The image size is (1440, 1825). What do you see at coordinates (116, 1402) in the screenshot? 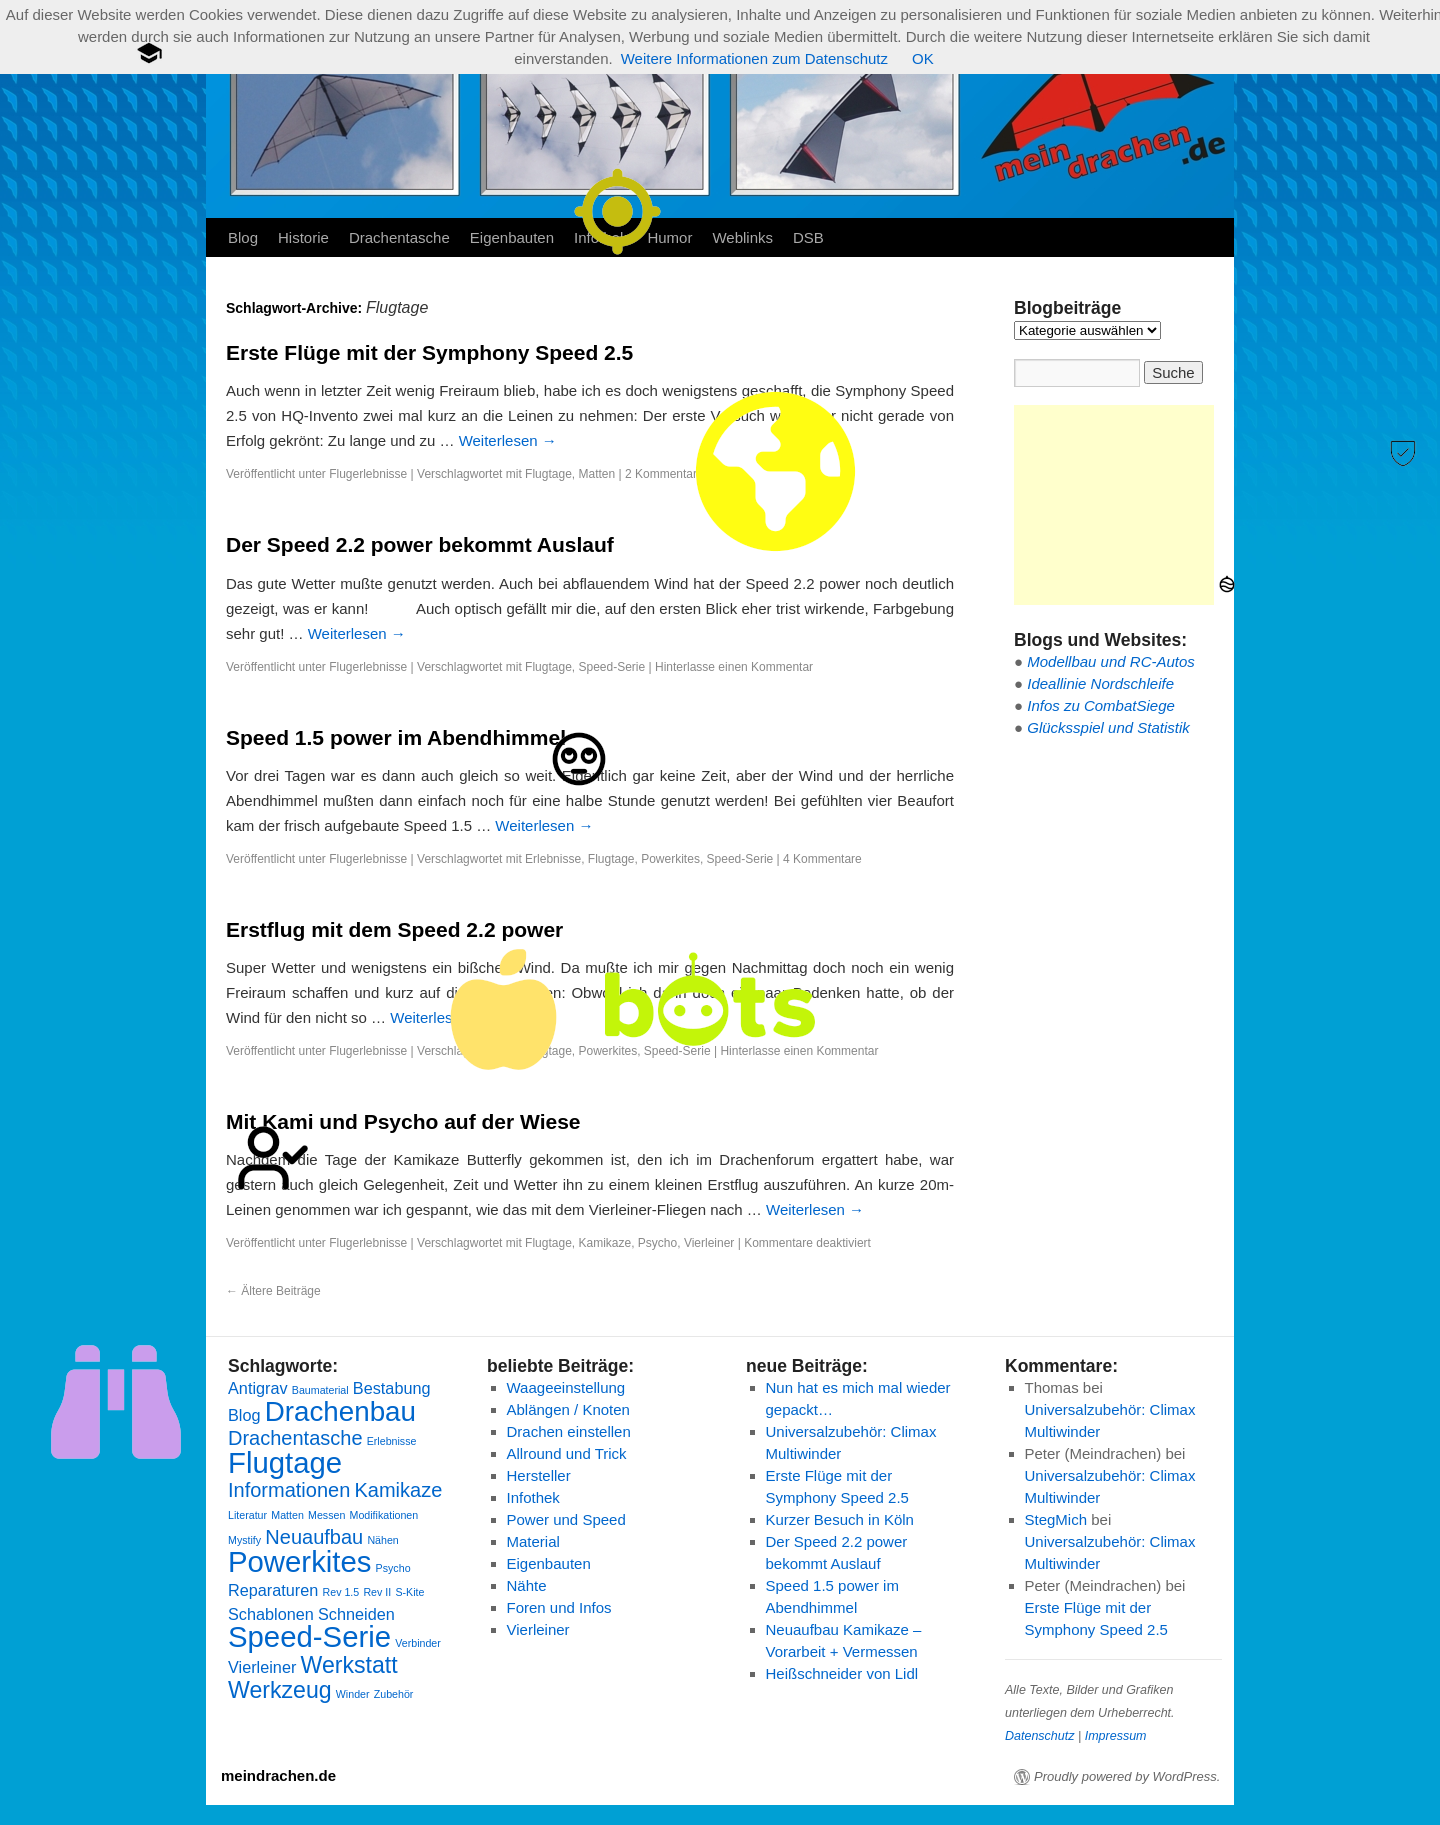
I see `search or explore content` at bounding box center [116, 1402].